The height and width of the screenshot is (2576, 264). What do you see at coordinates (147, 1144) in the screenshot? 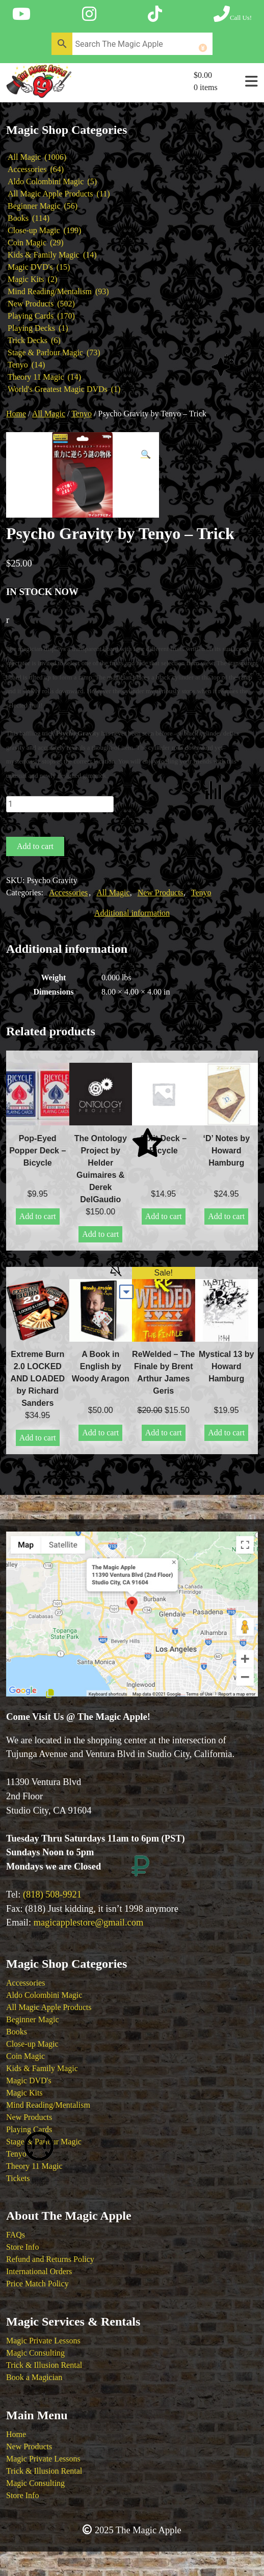
I see `indicates a partial or half-star rating` at bounding box center [147, 1144].